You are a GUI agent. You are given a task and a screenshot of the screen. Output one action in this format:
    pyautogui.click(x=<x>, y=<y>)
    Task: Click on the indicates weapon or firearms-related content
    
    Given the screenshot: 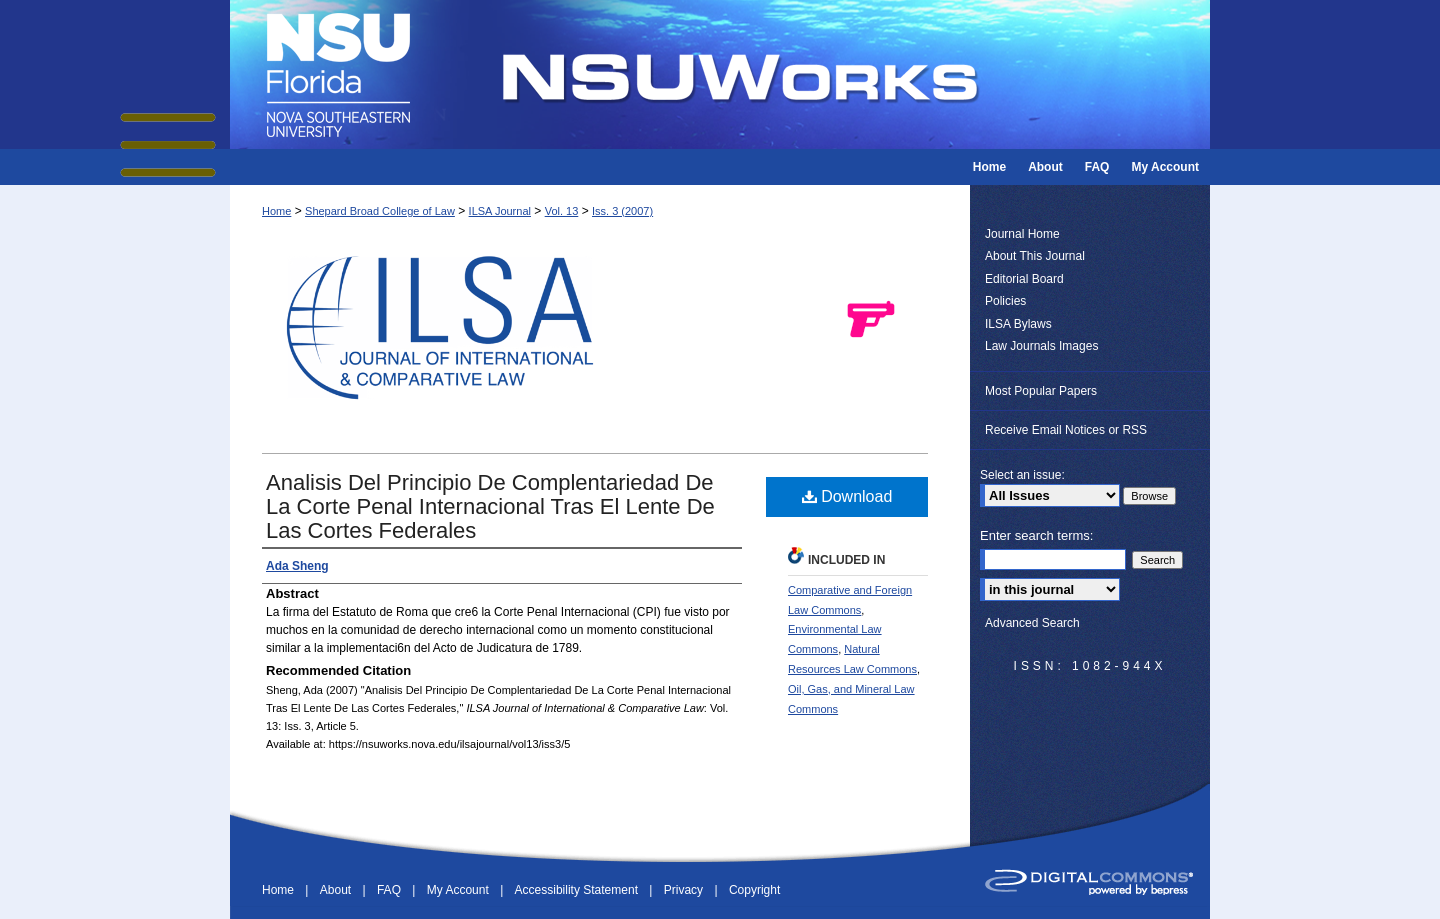 What is the action you would take?
    pyautogui.click(x=871, y=319)
    